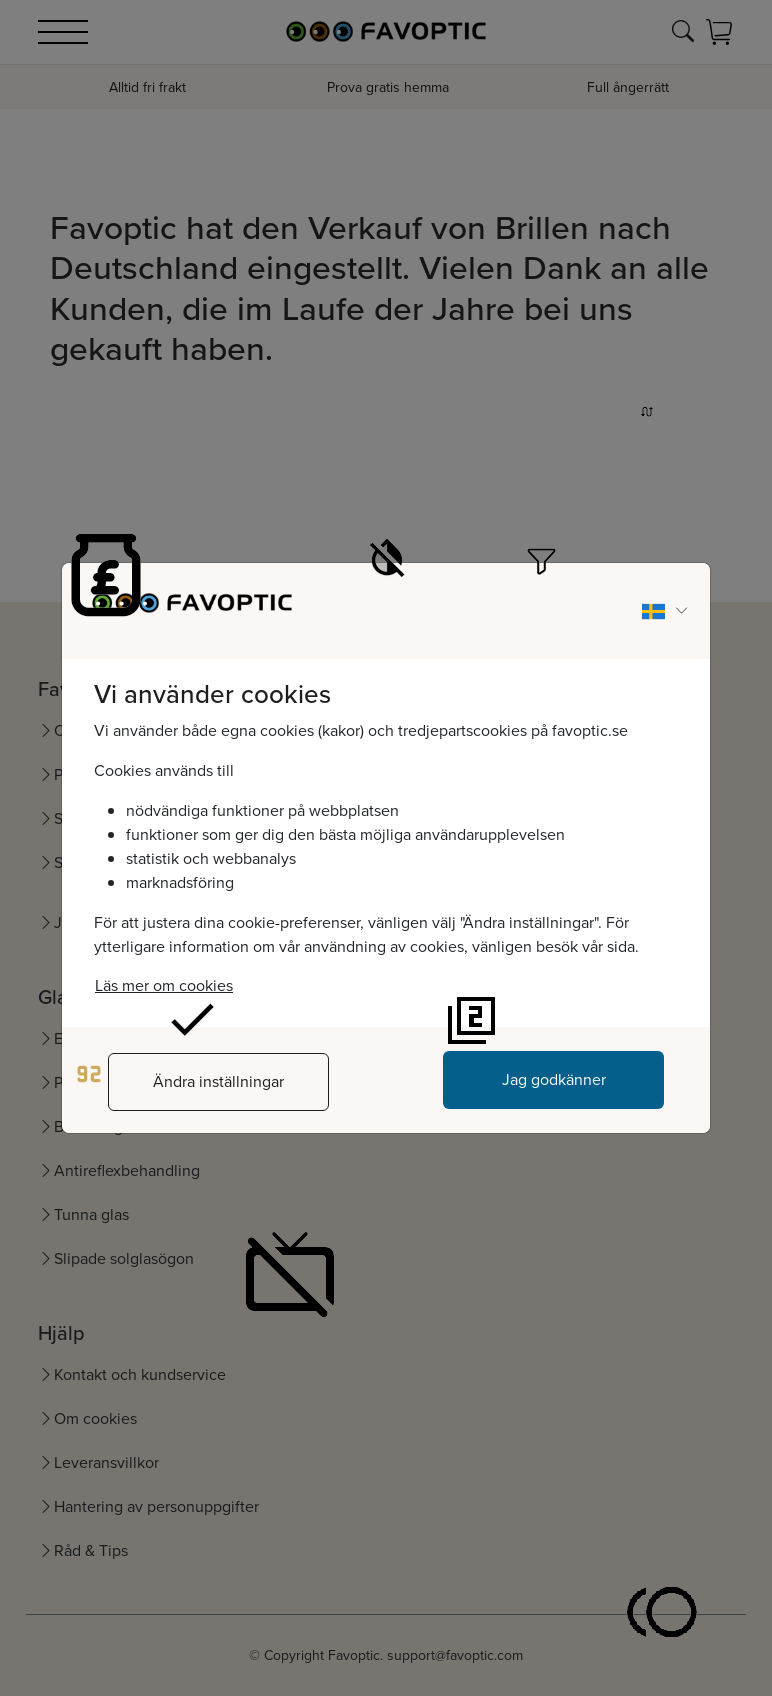  What do you see at coordinates (647, 412) in the screenshot?
I see `swap or switch between active calls` at bounding box center [647, 412].